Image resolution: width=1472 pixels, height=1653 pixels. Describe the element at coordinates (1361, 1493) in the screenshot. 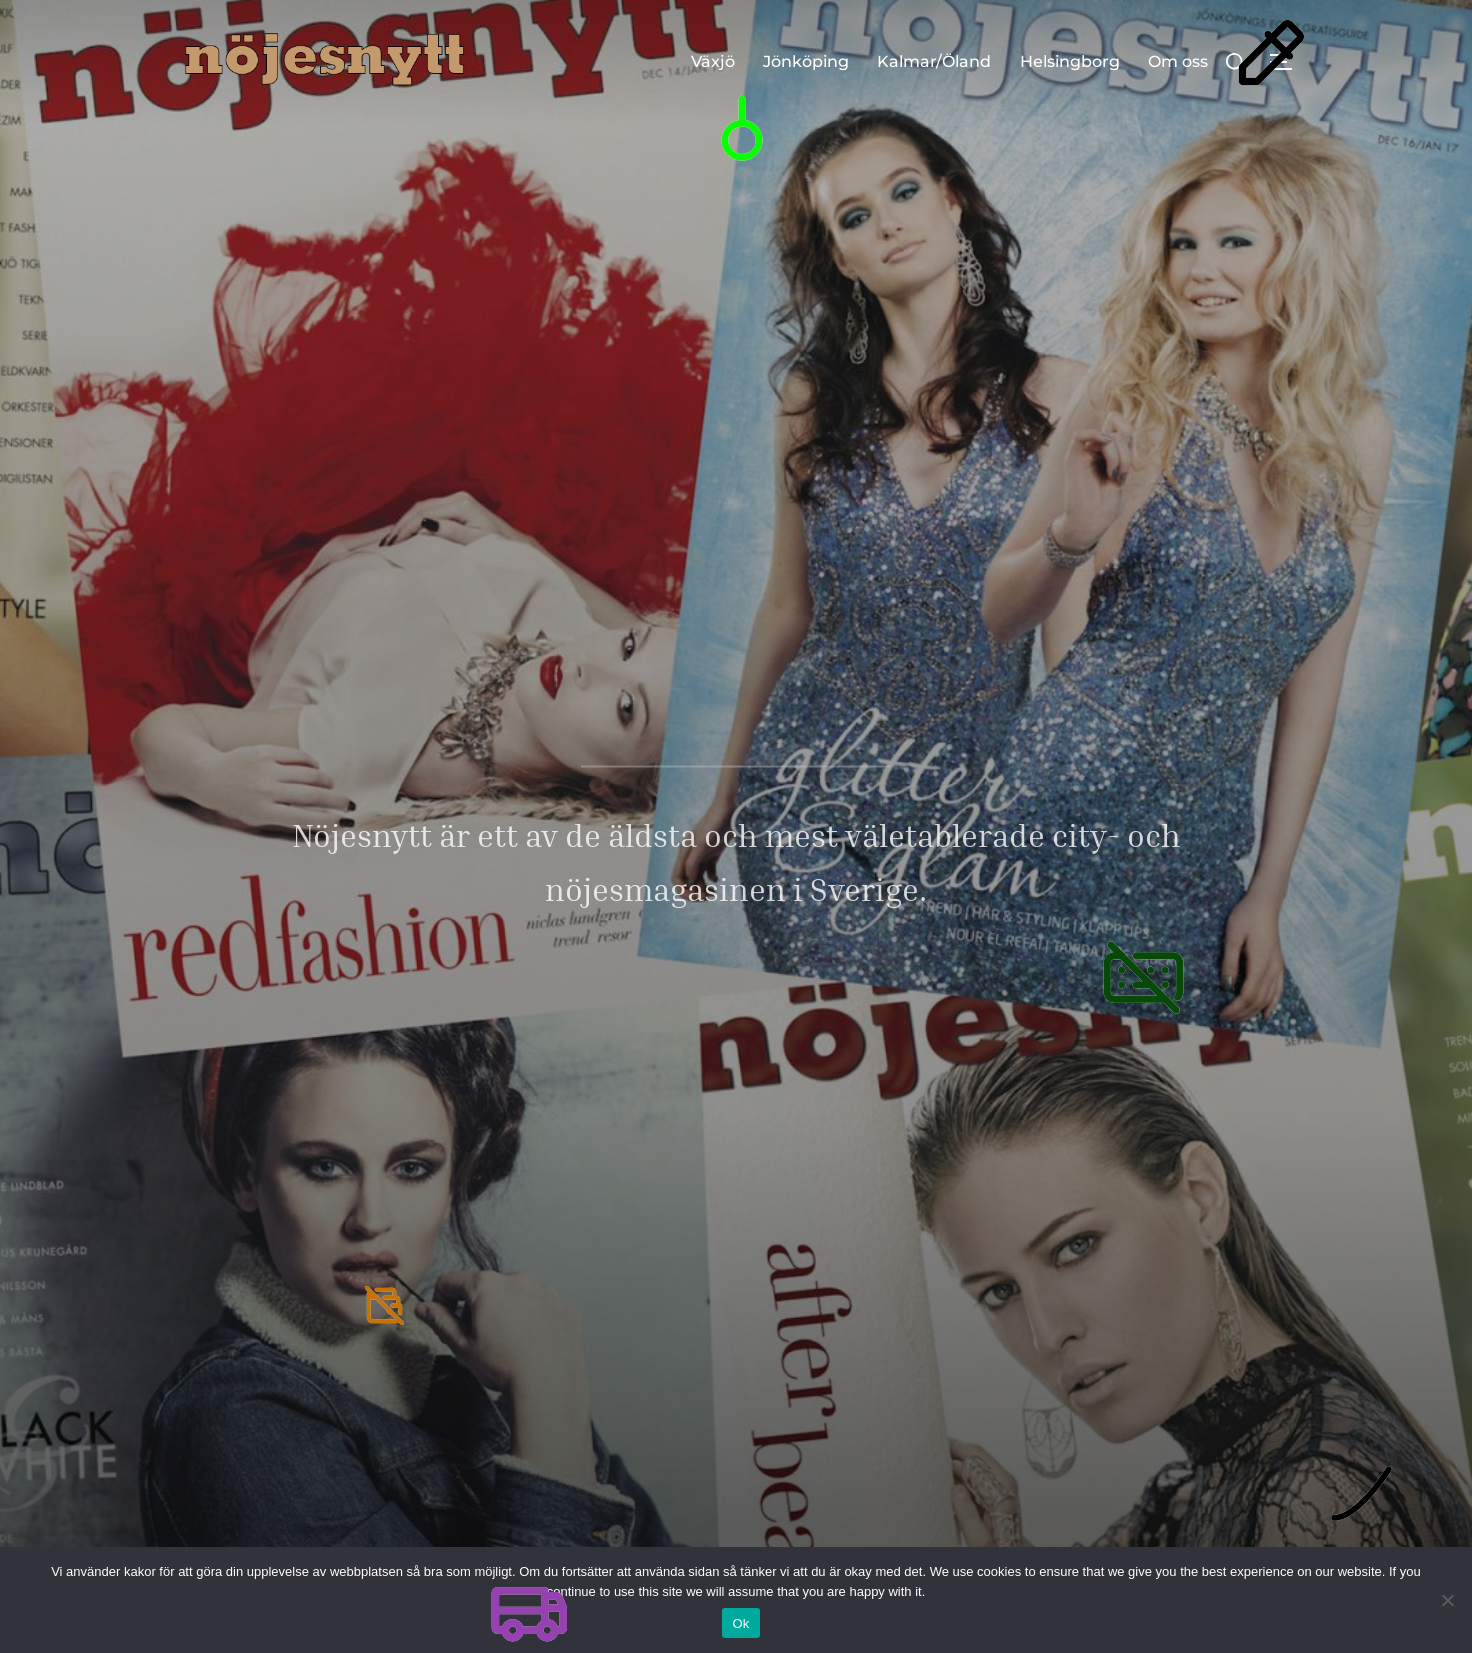

I see `apply ease-in animation timing` at that location.